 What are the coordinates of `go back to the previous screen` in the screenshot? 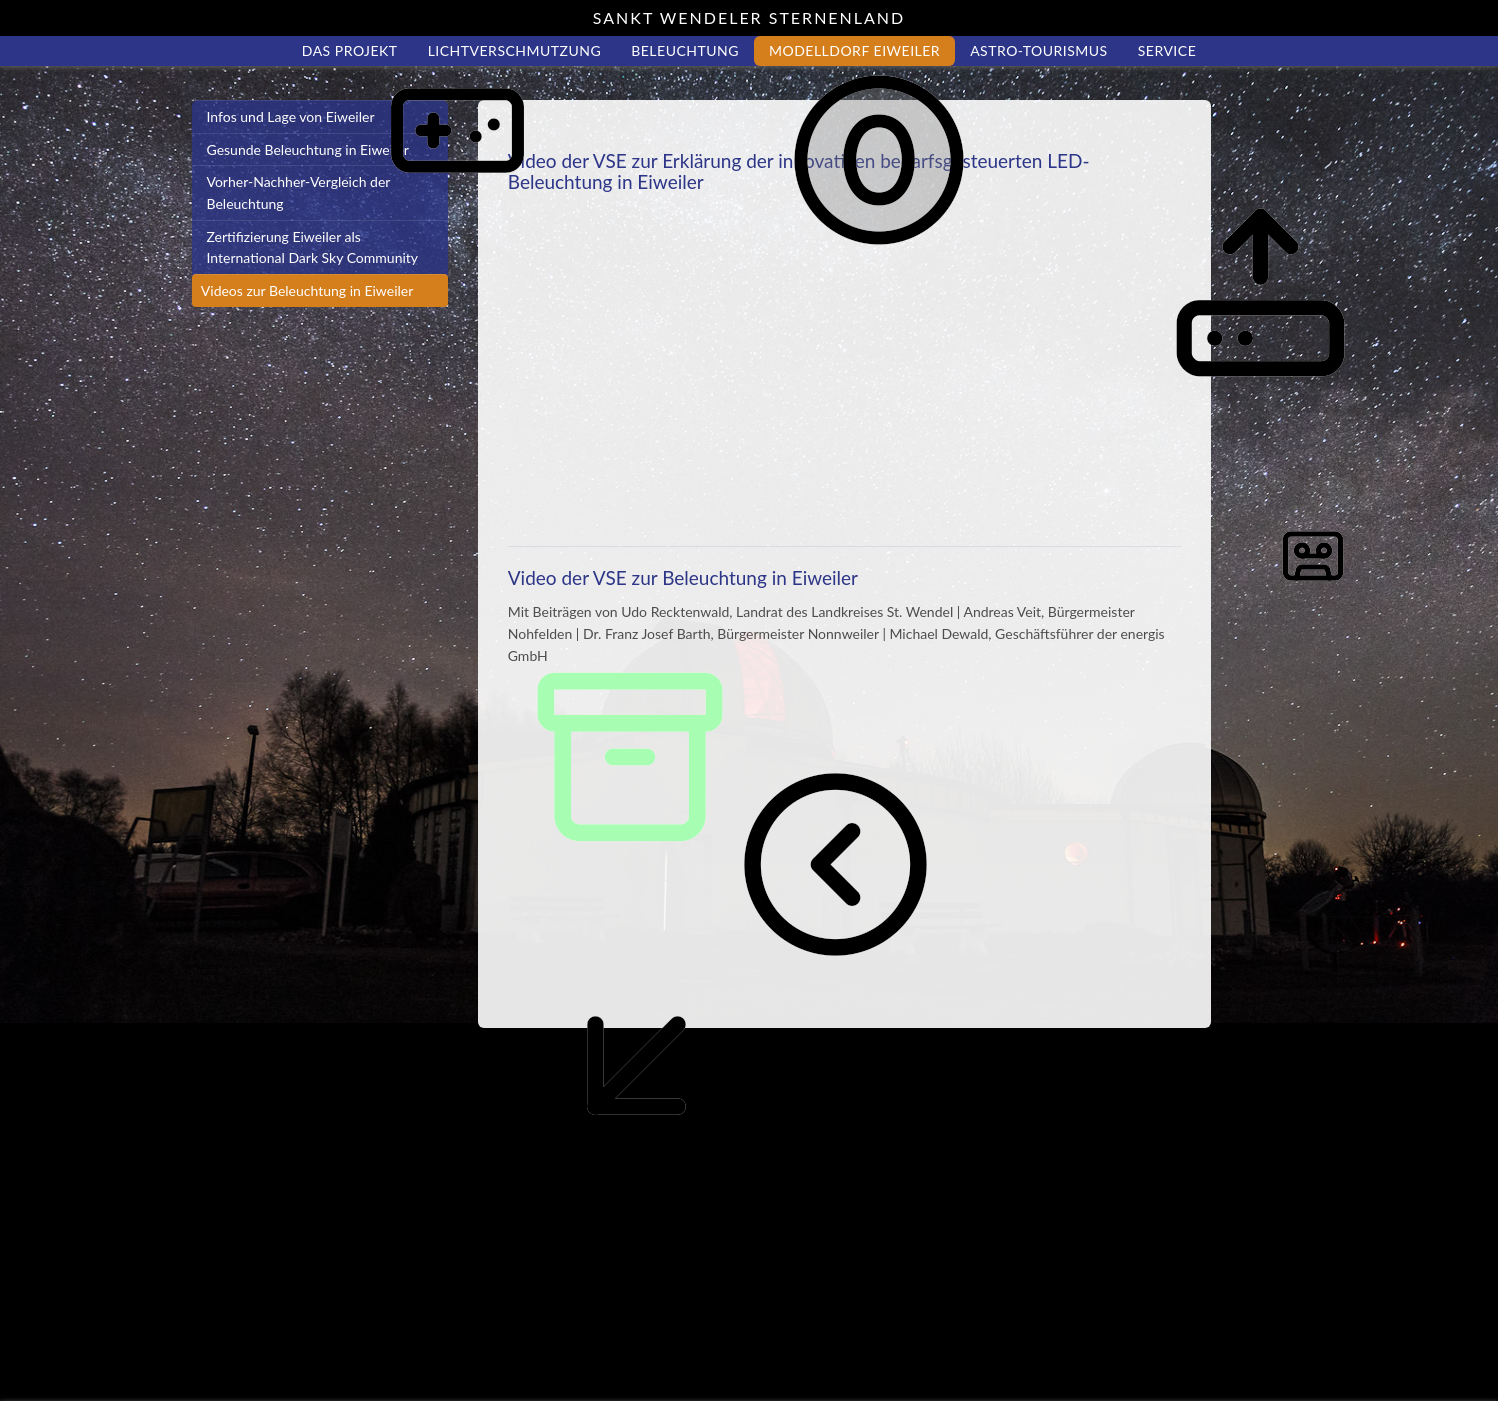 It's located at (835, 864).